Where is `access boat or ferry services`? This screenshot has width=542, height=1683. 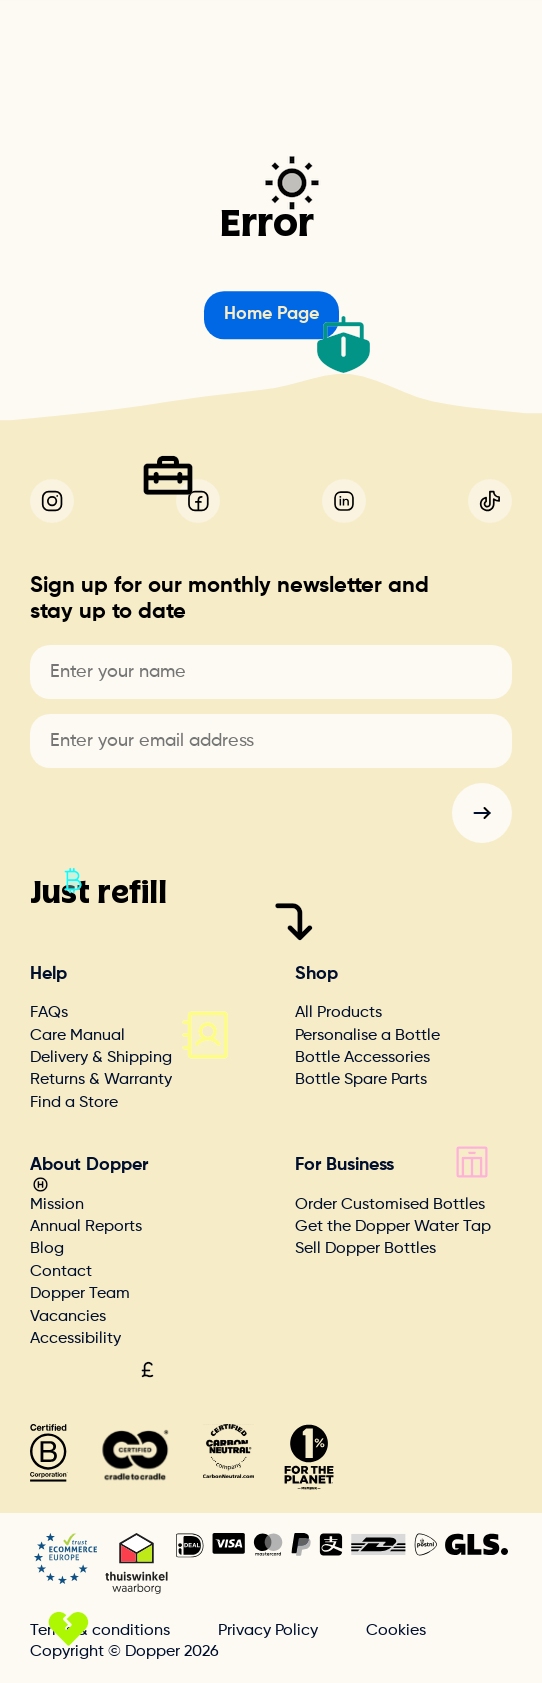 access boat or ferry services is located at coordinates (343, 344).